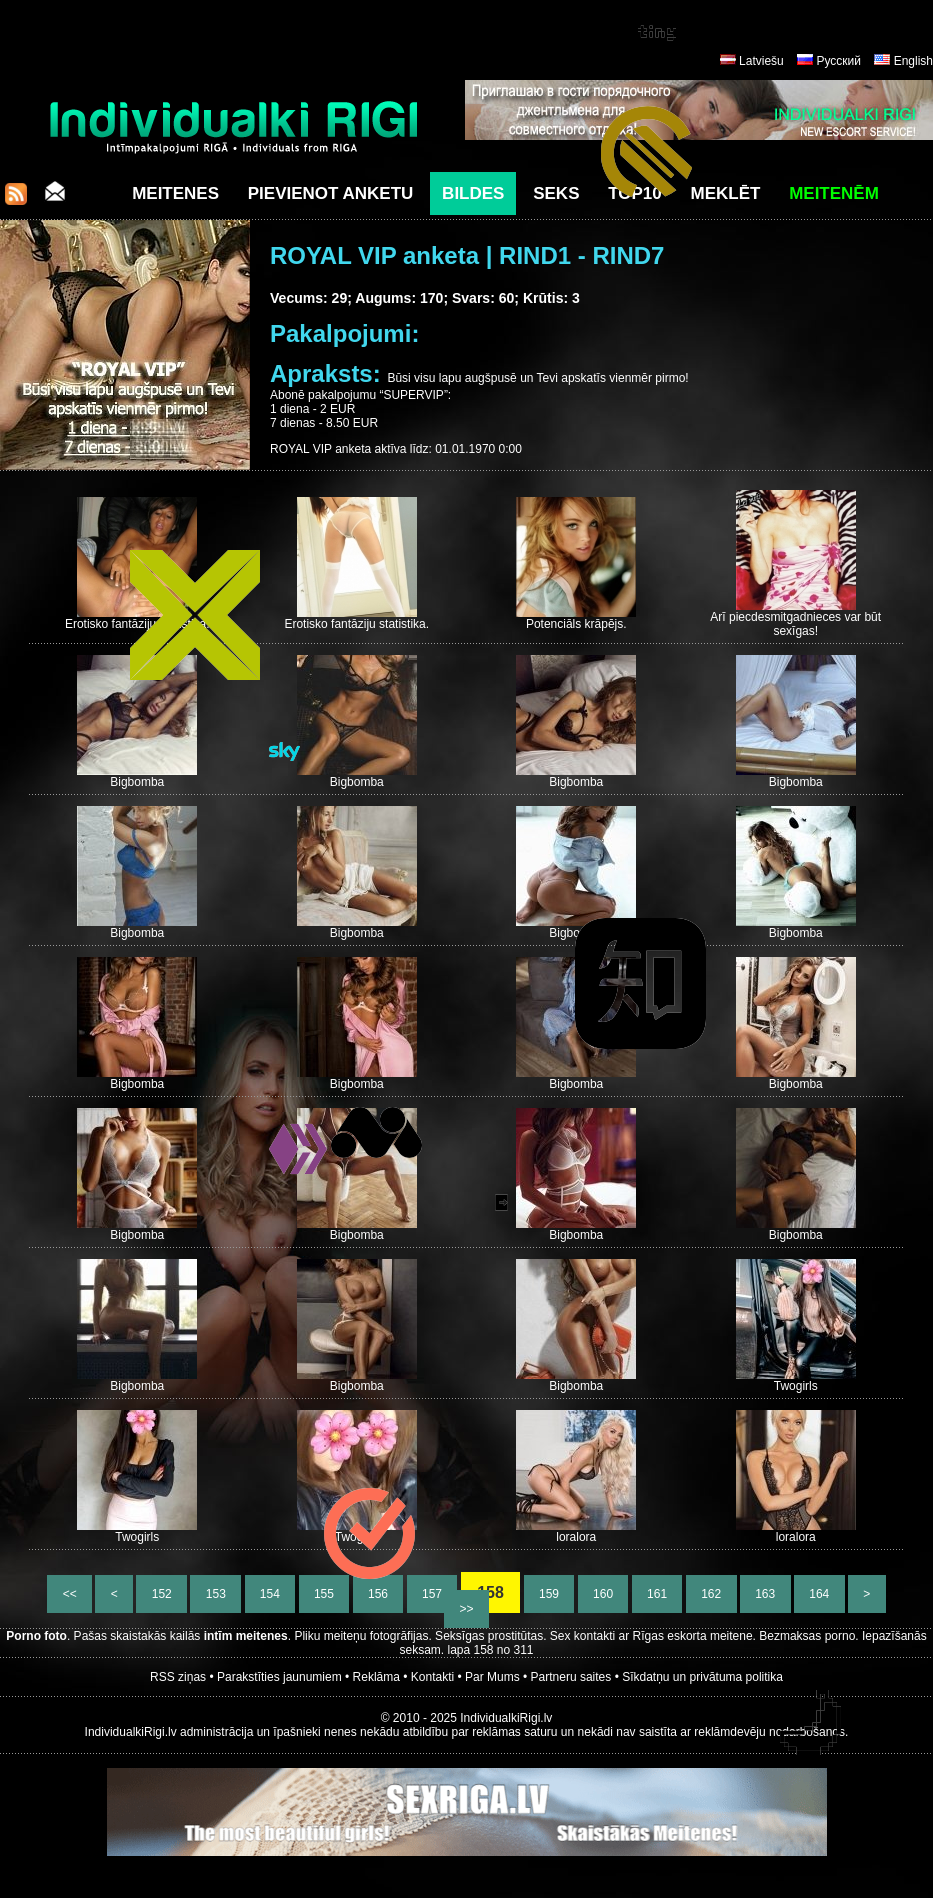  What do you see at coordinates (810, 1722) in the screenshot?
I see `visit gamebanana website` at bounding box center [810, 1722].